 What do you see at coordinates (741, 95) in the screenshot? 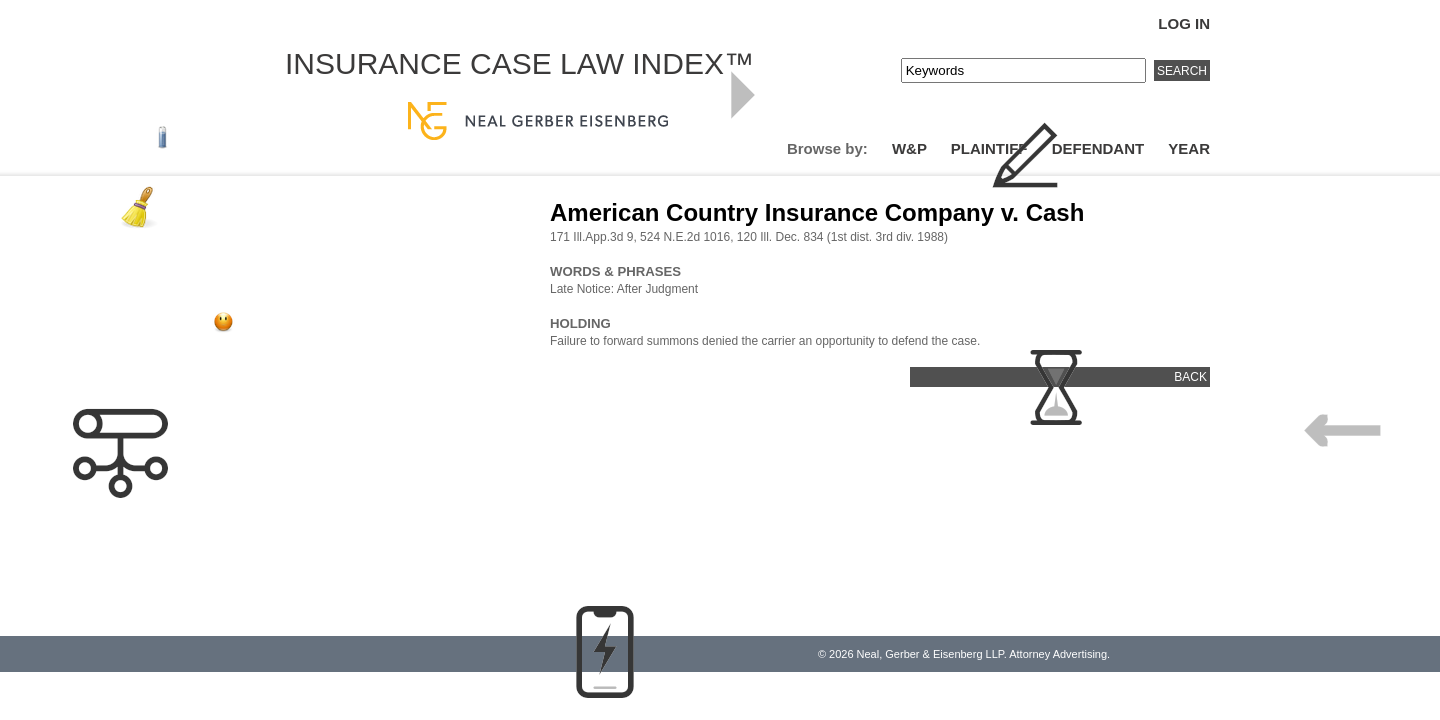
I see `navigate to the next item or page` at bounding box center [741, 95].